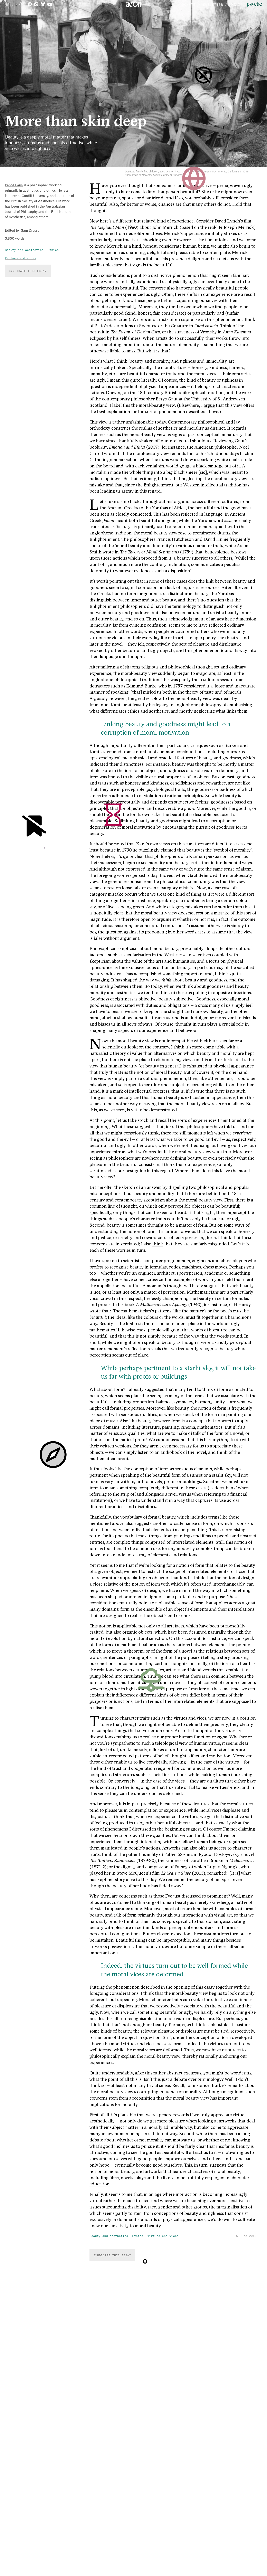 The height and width of the screenshot is (2576, 267). What do you see at coordinates (145, 2261) in the screenshot?
I see `indicates a forked repository in your activity feed` at bounding box center [145, 2261].